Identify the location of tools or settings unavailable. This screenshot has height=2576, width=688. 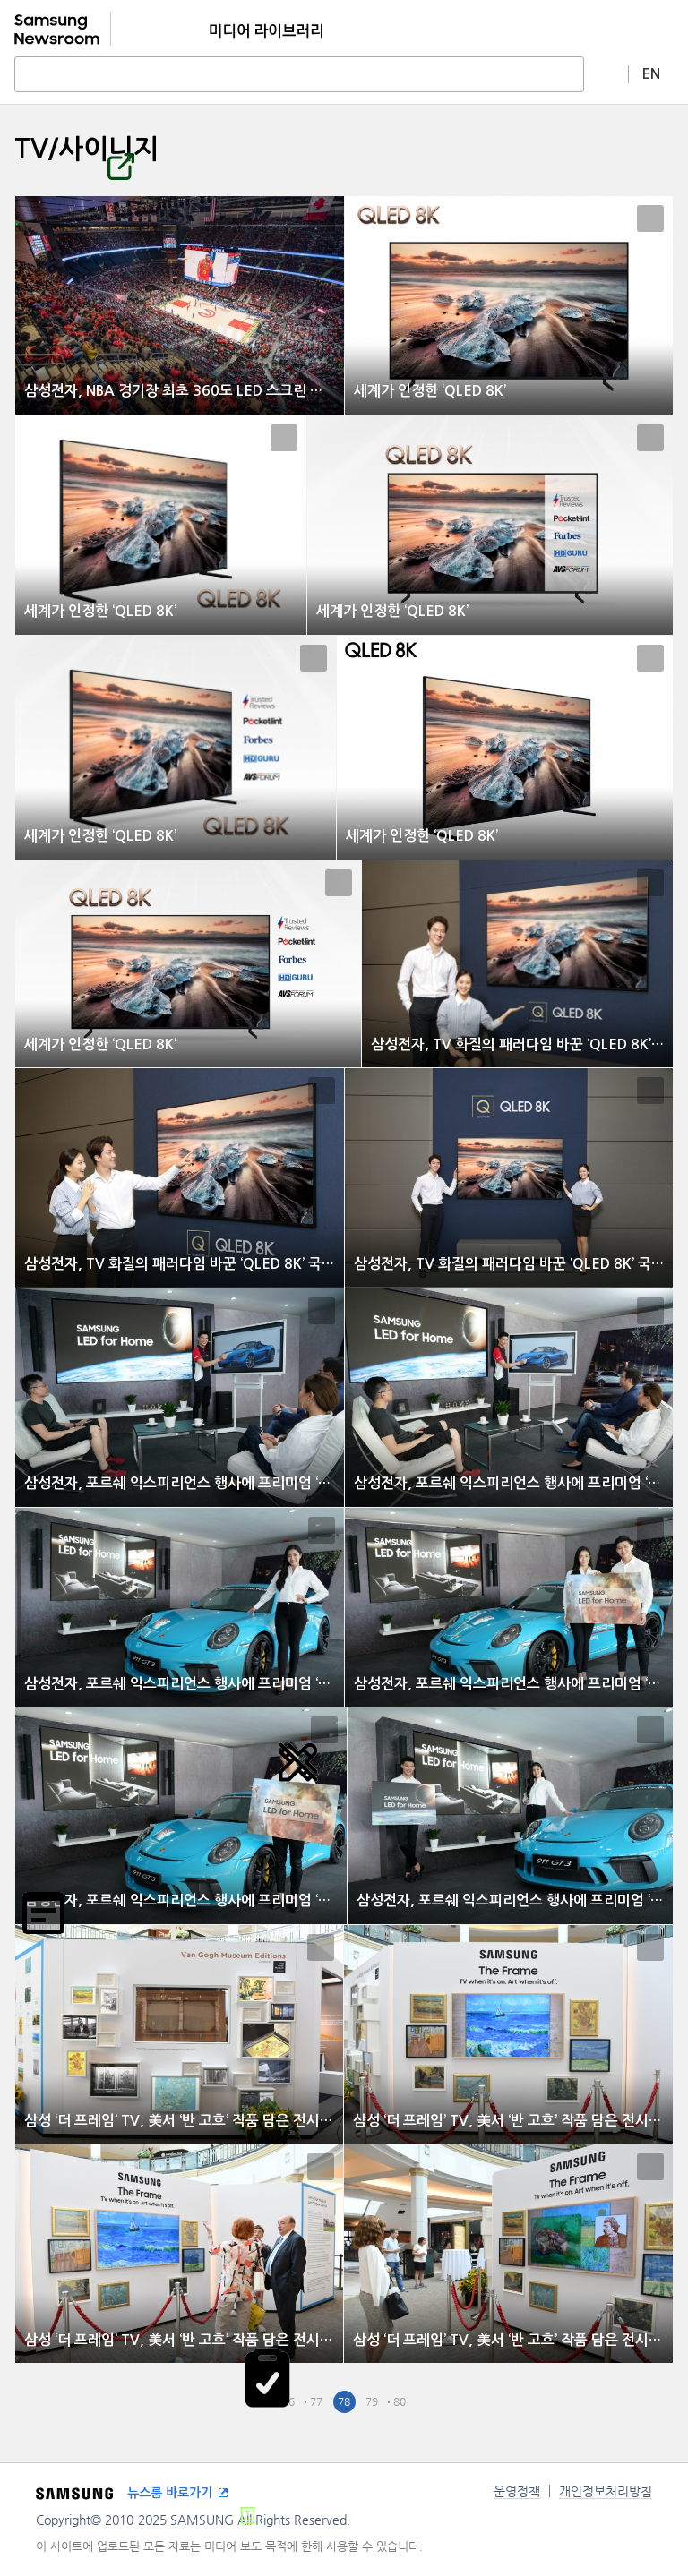
(298, 1762).